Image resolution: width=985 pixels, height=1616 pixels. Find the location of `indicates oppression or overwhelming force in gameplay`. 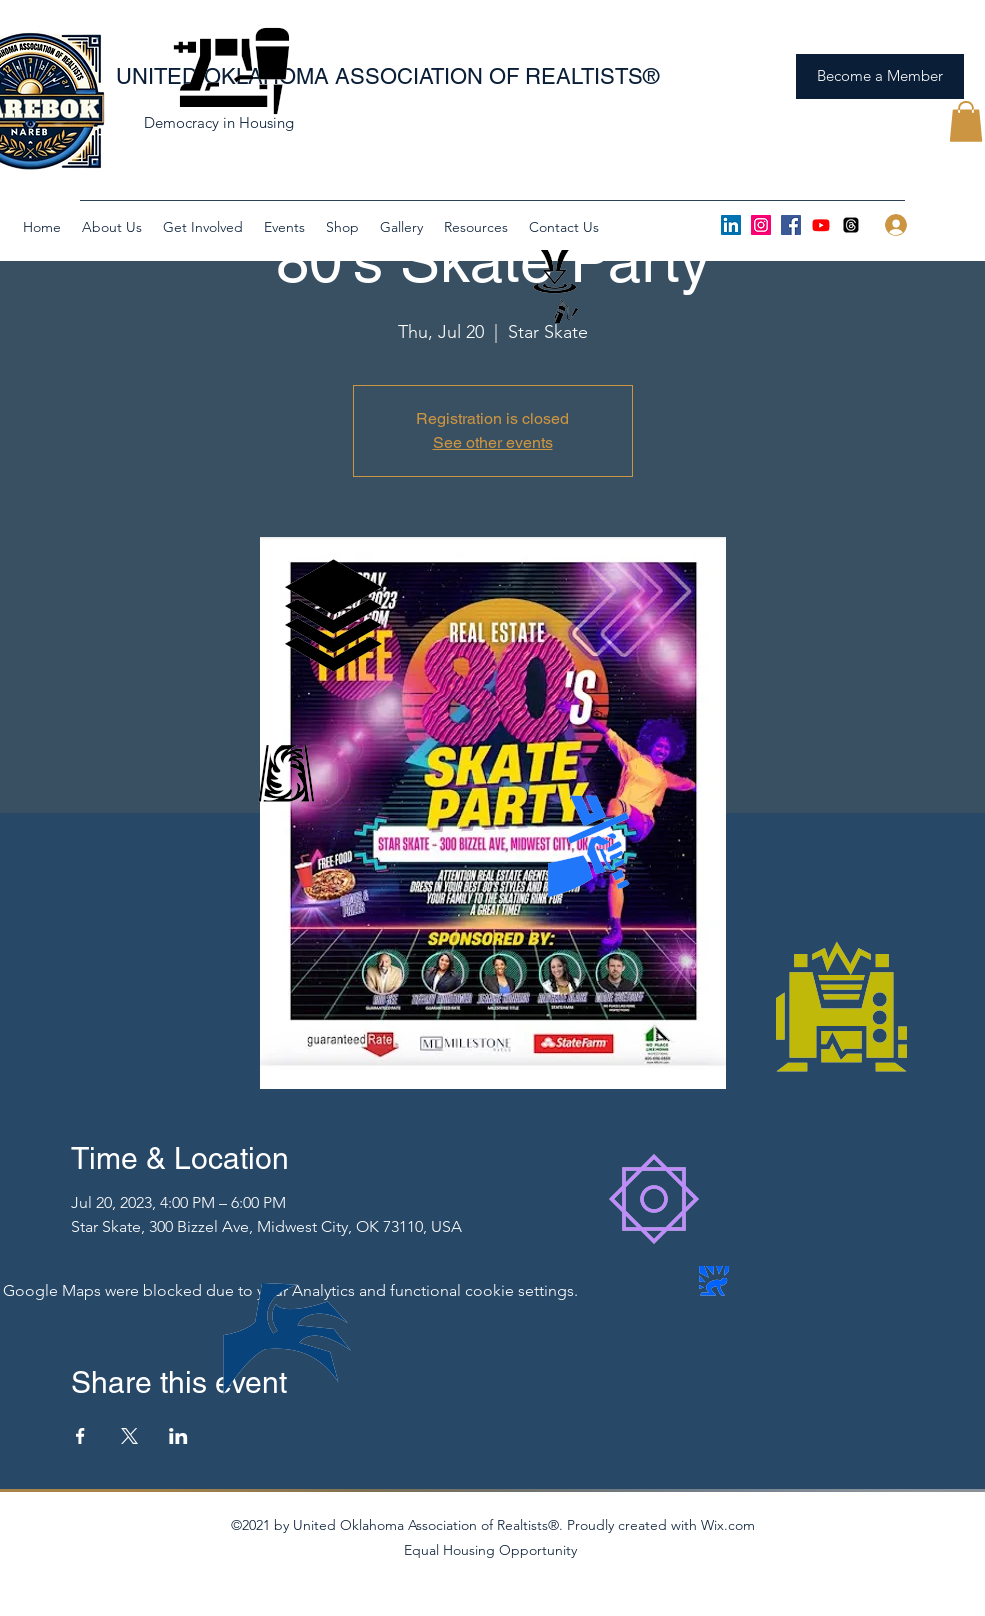

indicates oppression or overwhelming force in gameplay is located at coordinates (714, 1281).